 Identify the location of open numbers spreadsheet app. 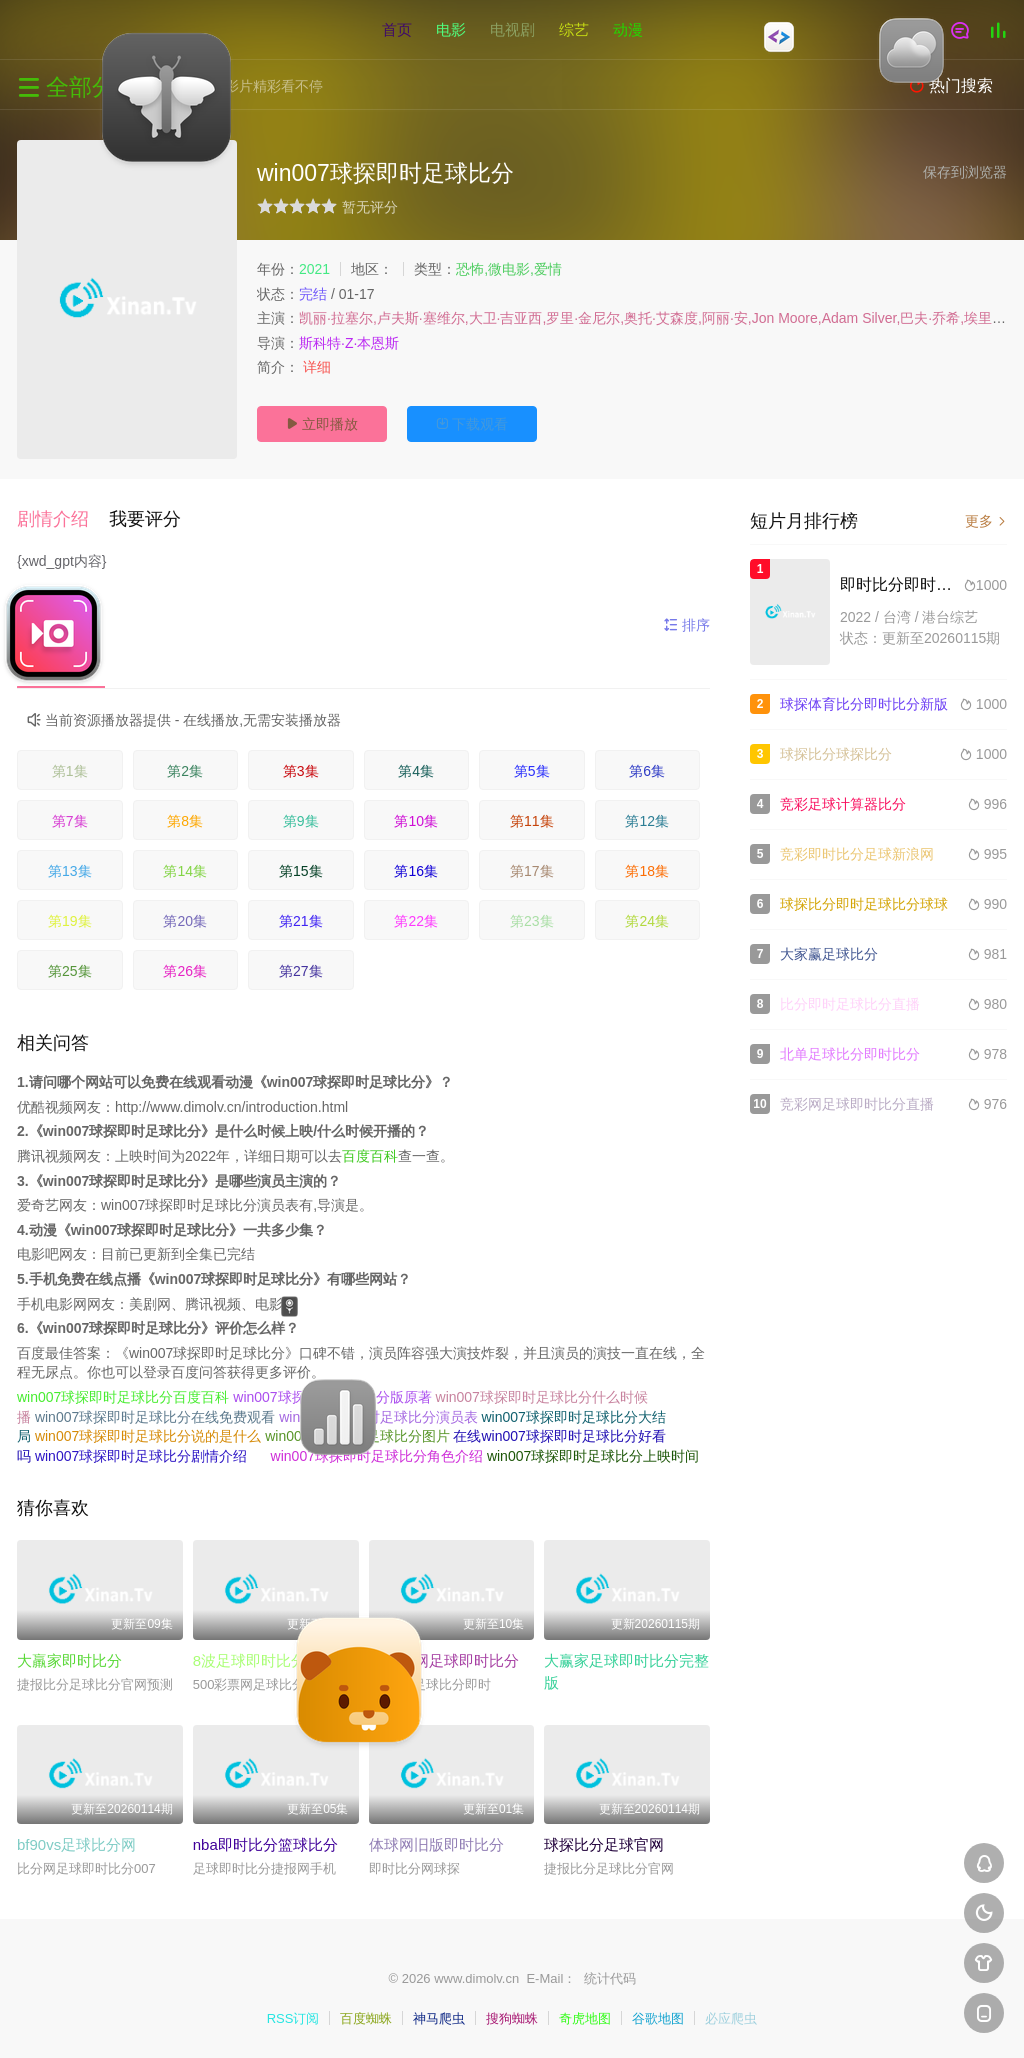
(338, 1417).